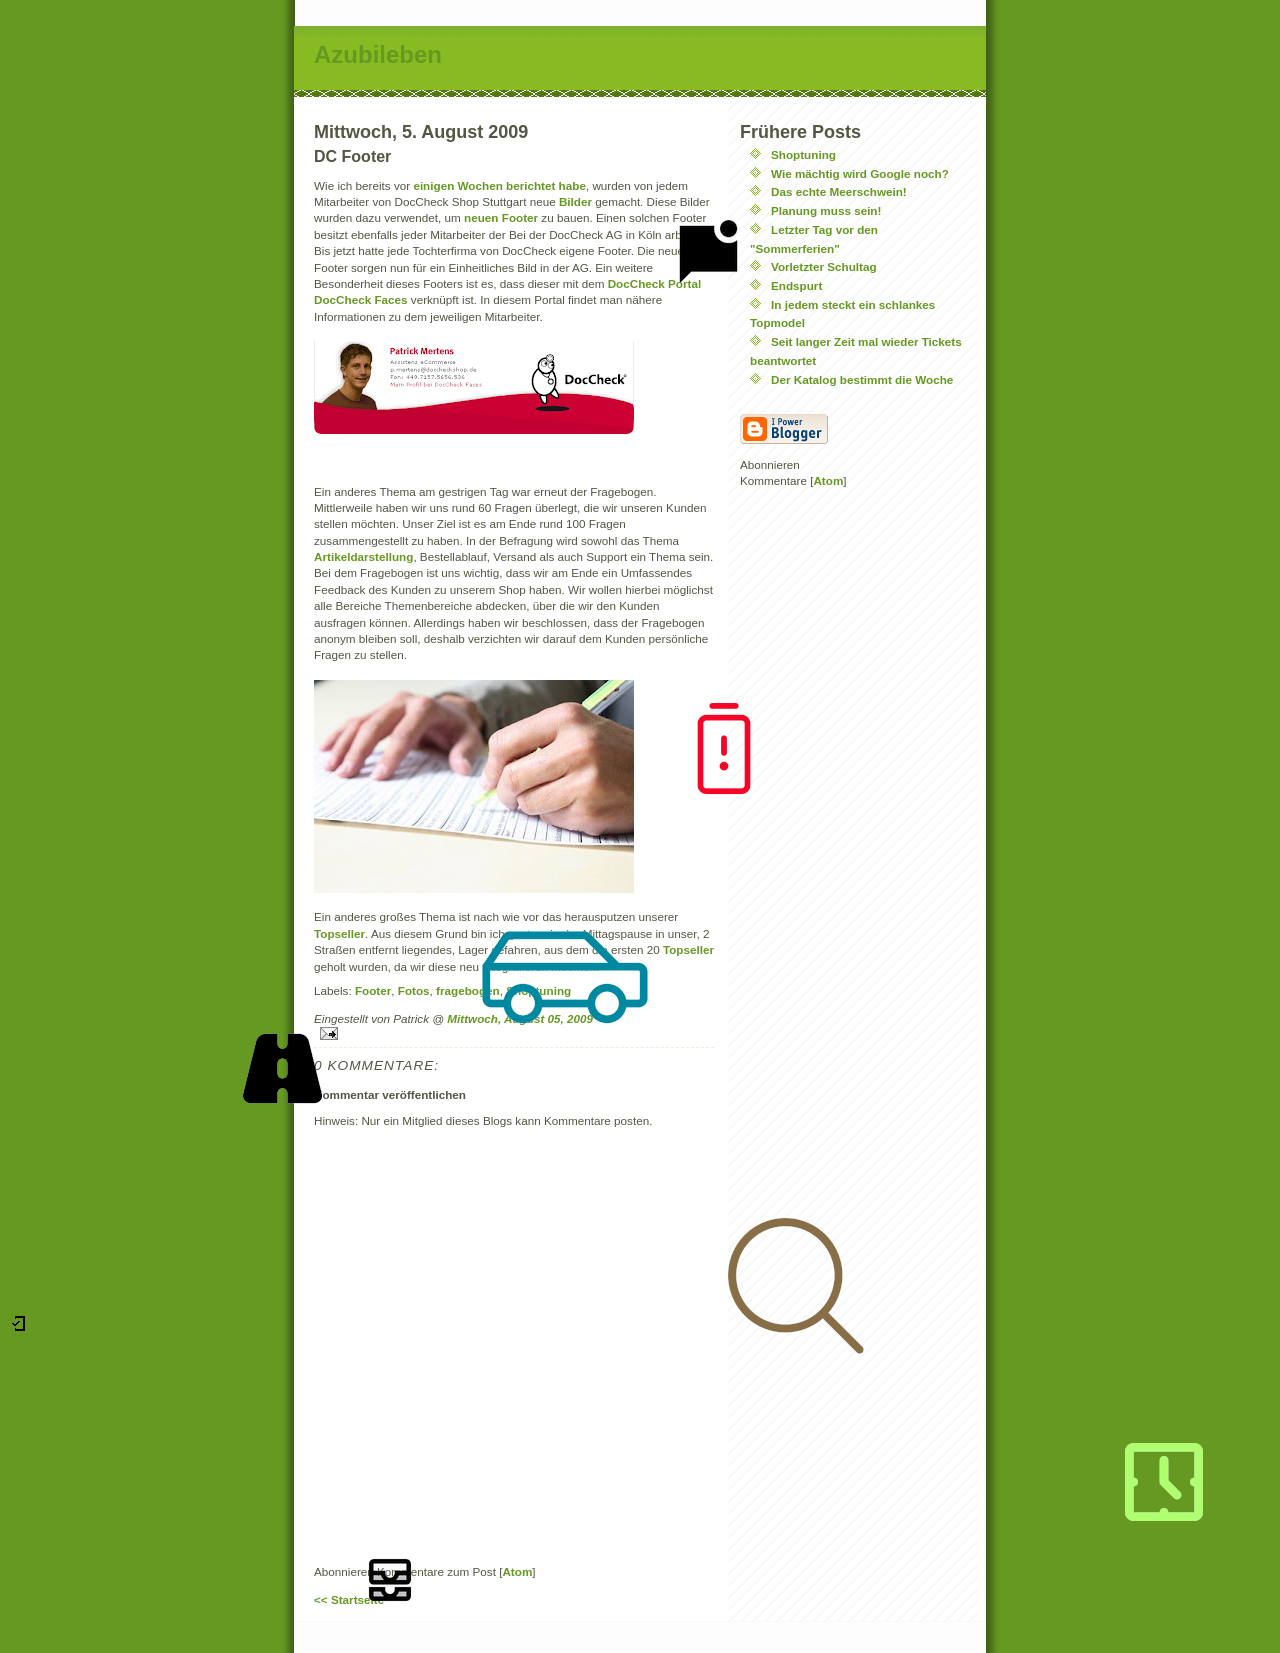 This screenshot has width=1280, height=1653. What do you see at coordinates (18, 1323) in the screenshot?
I see `indicates mobile-friendly or responsive design` at bounding box center [18, 1323].